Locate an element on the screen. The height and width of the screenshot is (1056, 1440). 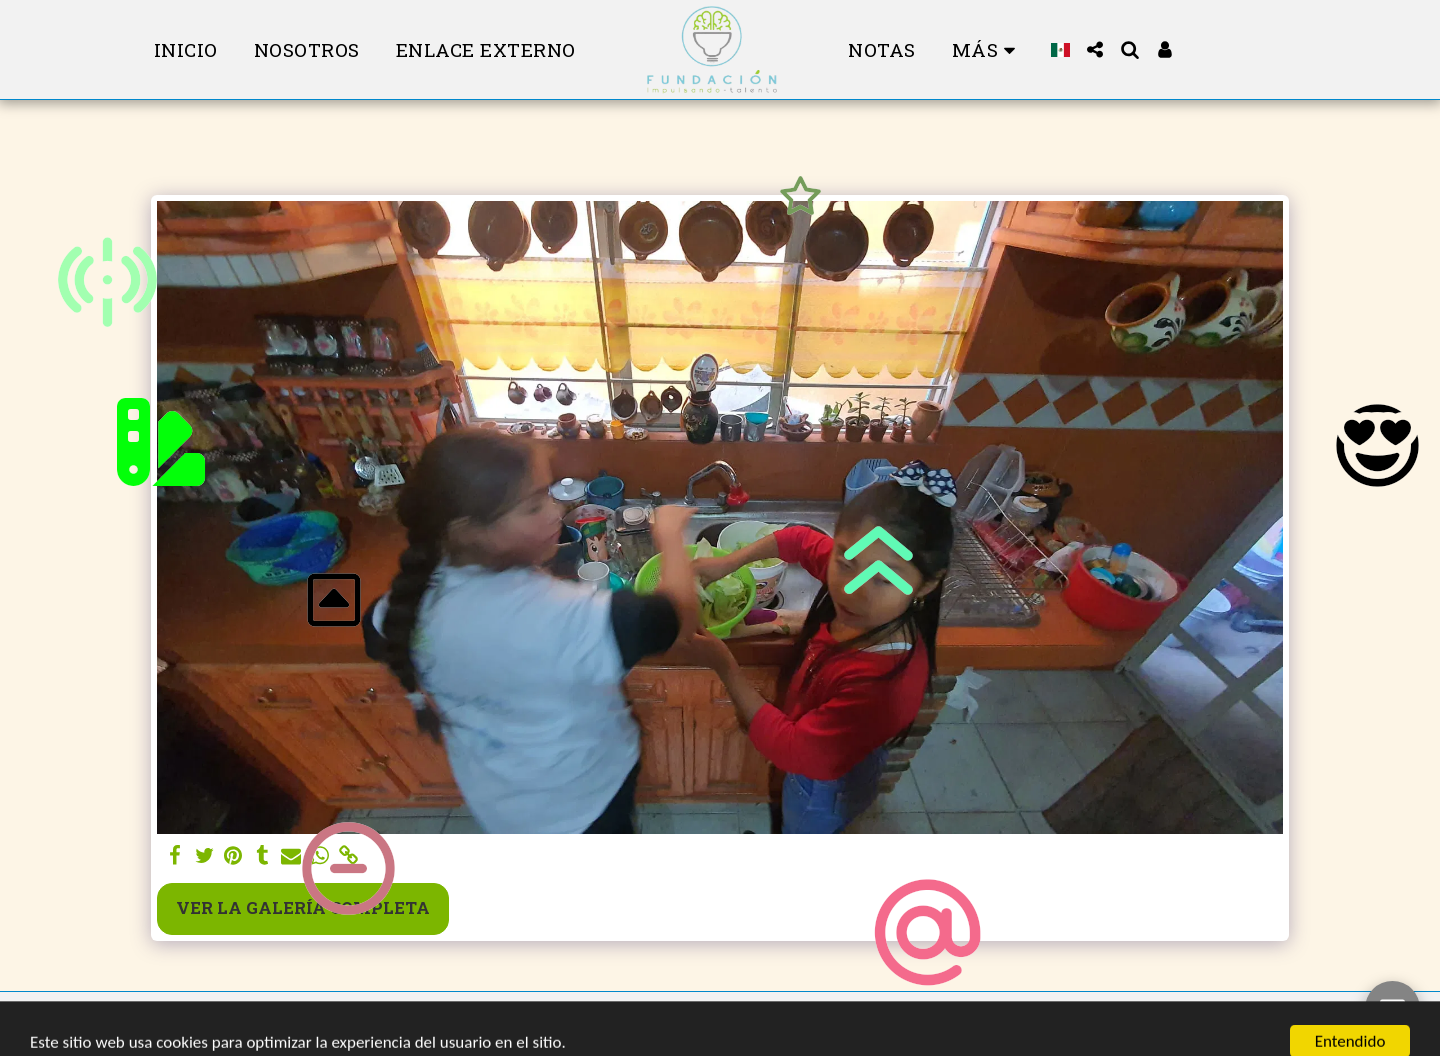
shake to activate or trigger an action is located at coordinates (107, 284).